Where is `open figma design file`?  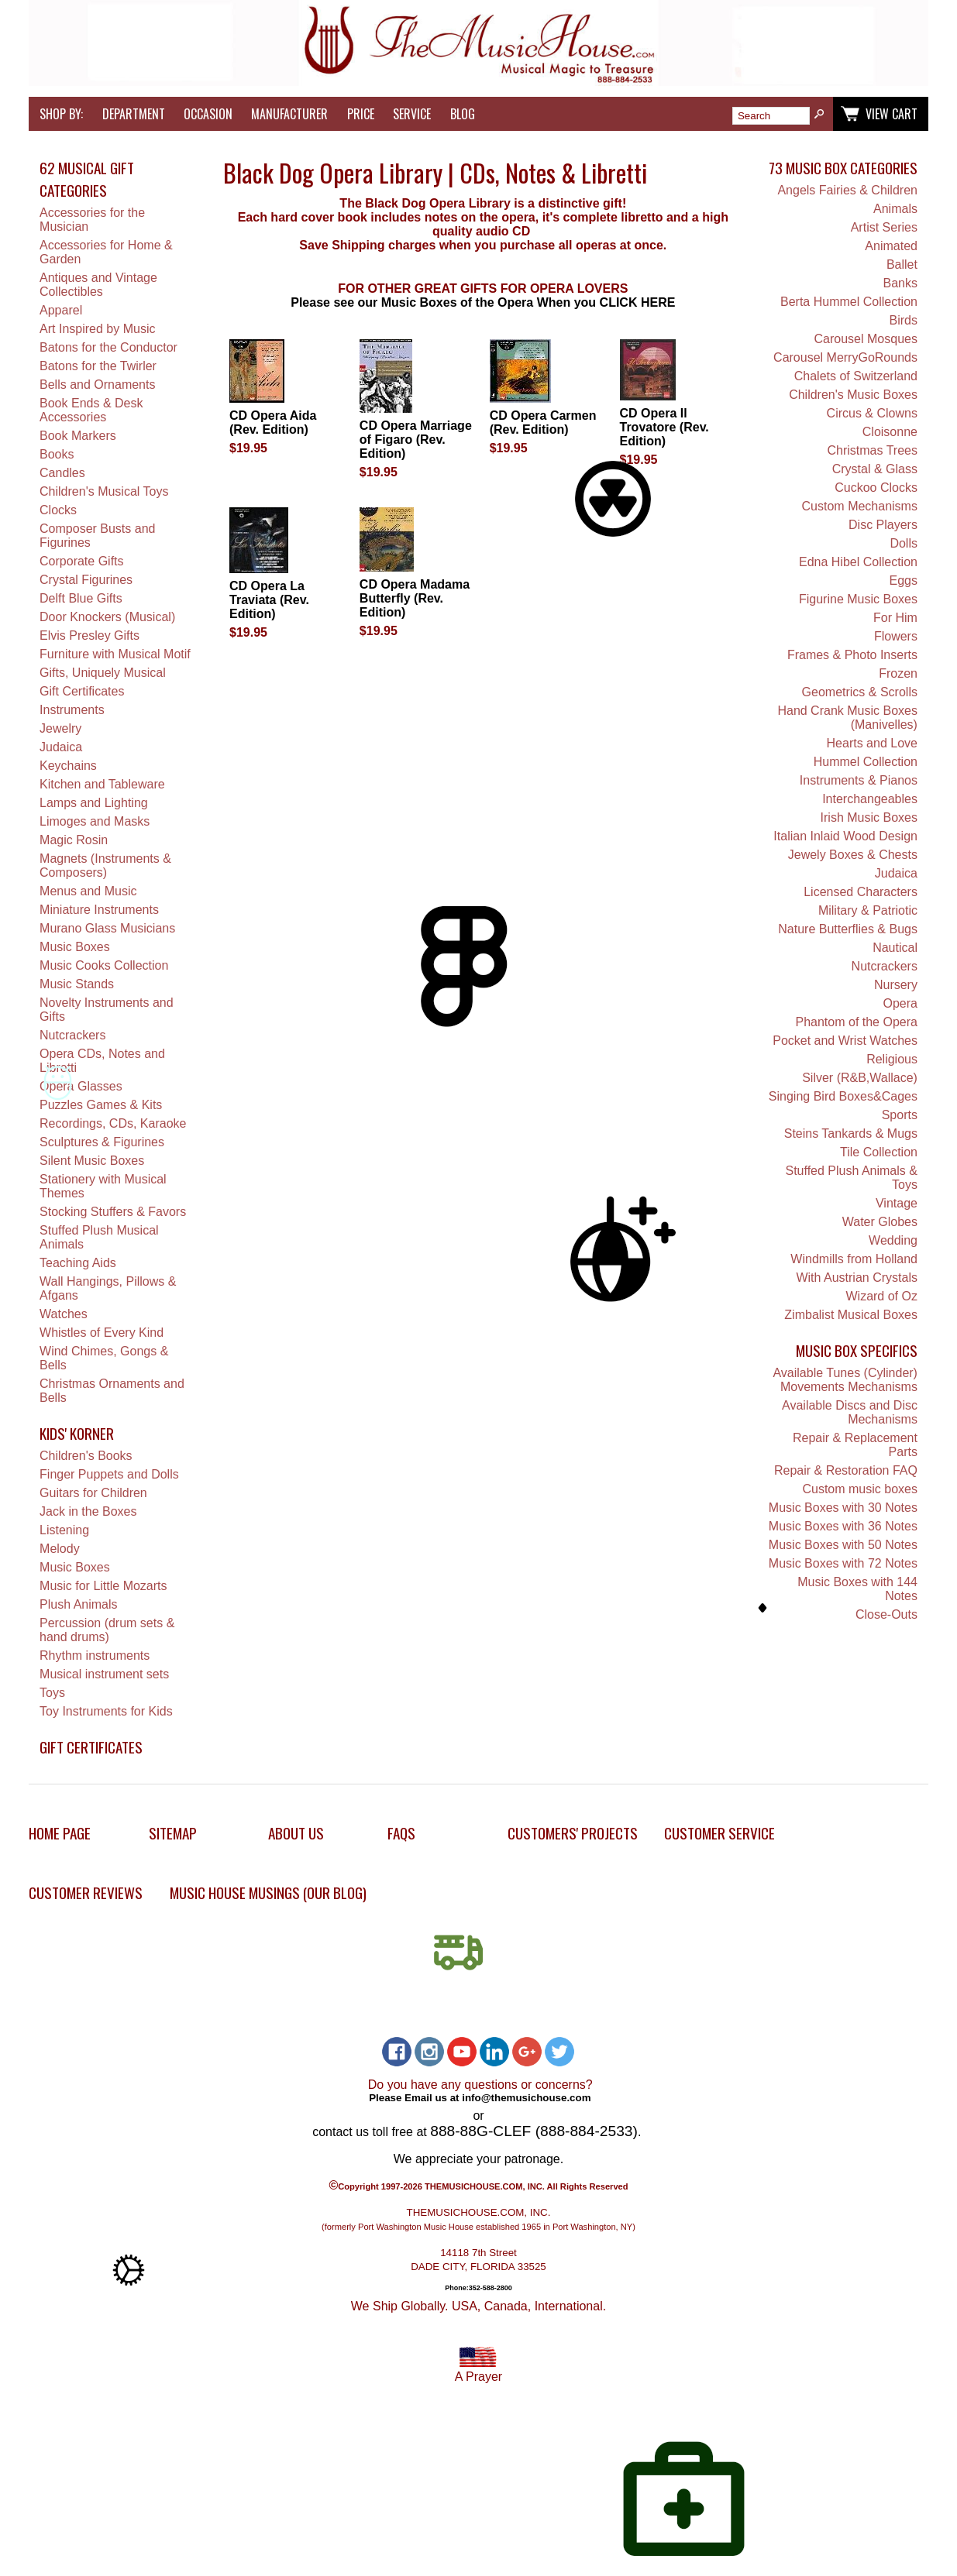
open figma design file is located at coordinates (462, 964).